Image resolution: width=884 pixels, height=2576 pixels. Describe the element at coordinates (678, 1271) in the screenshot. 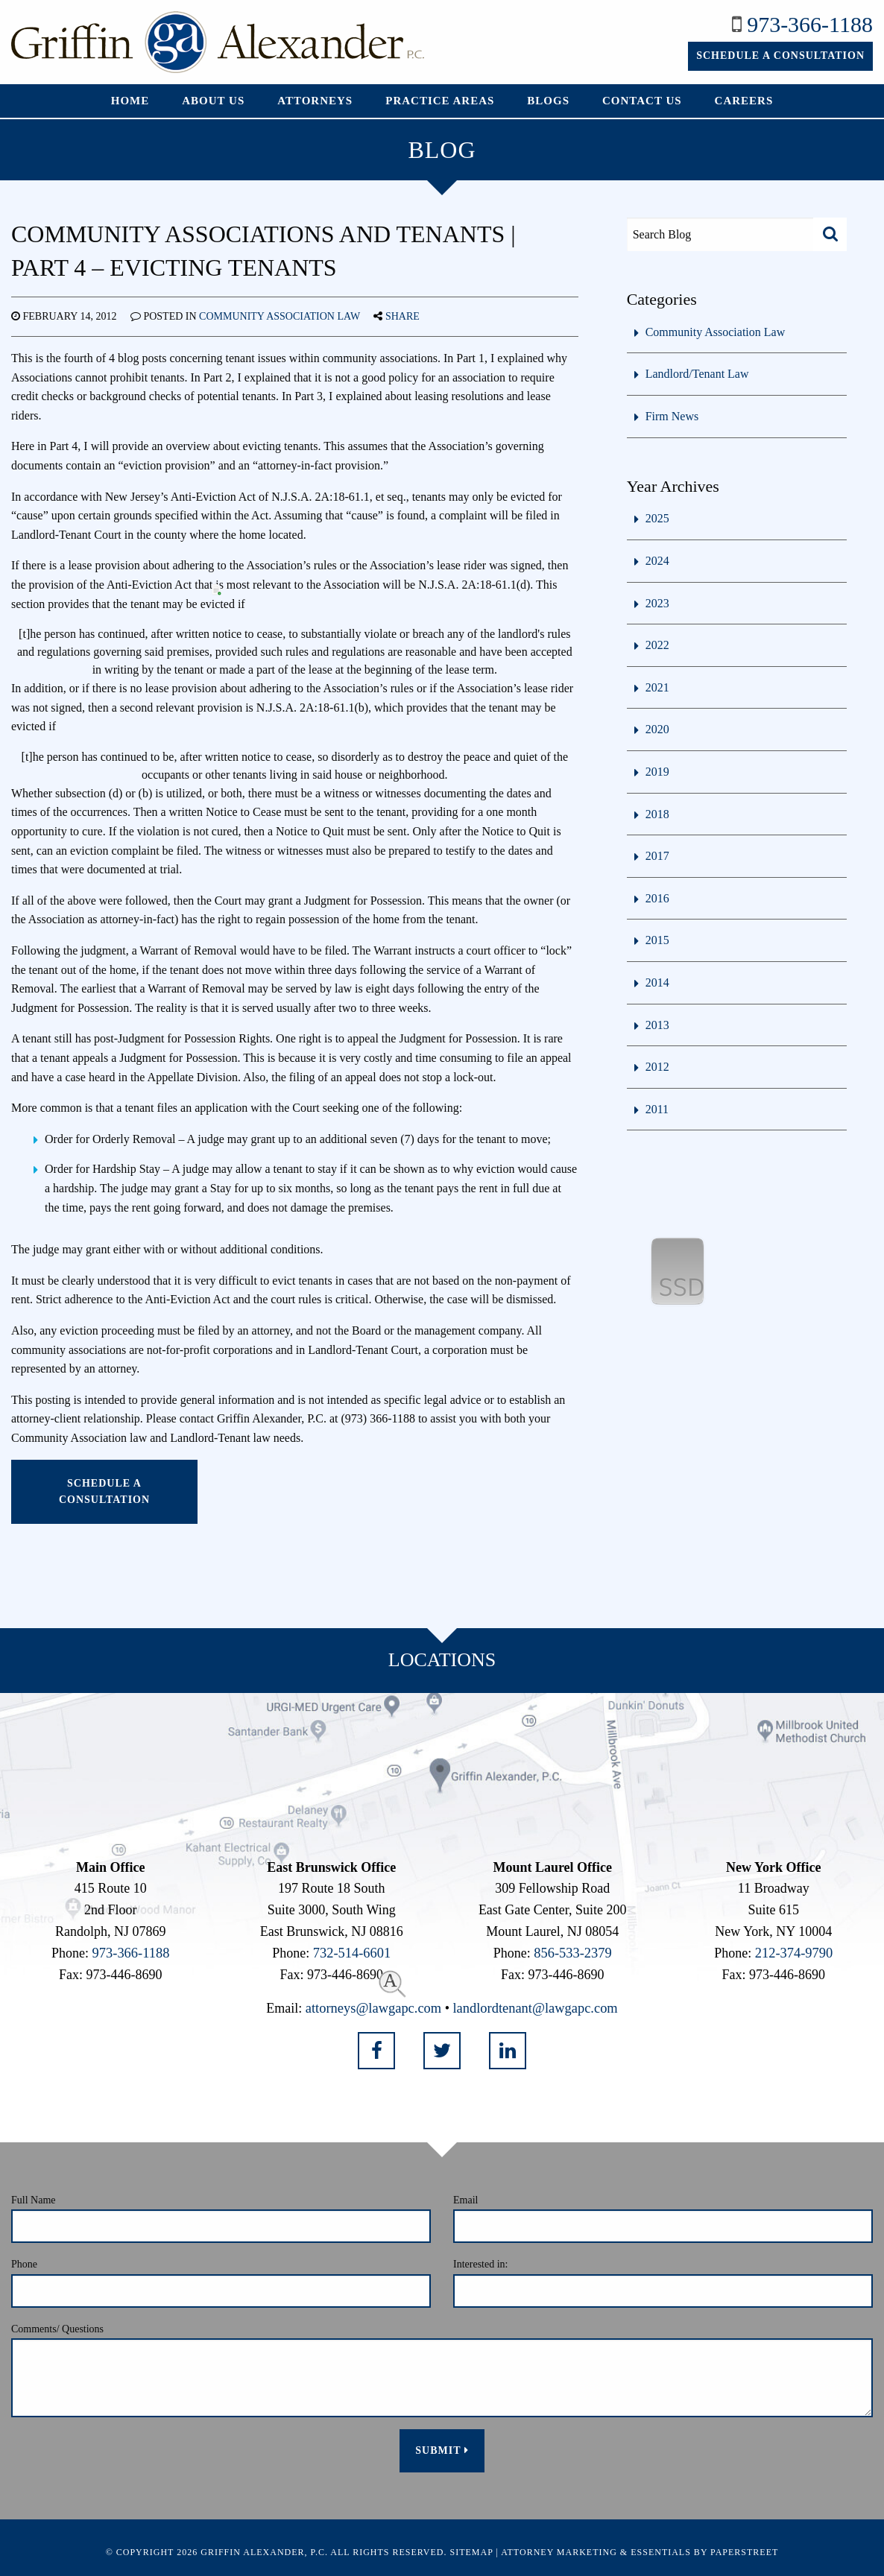

I see `indicates a solid state drive (SSD) storage device` at that location.